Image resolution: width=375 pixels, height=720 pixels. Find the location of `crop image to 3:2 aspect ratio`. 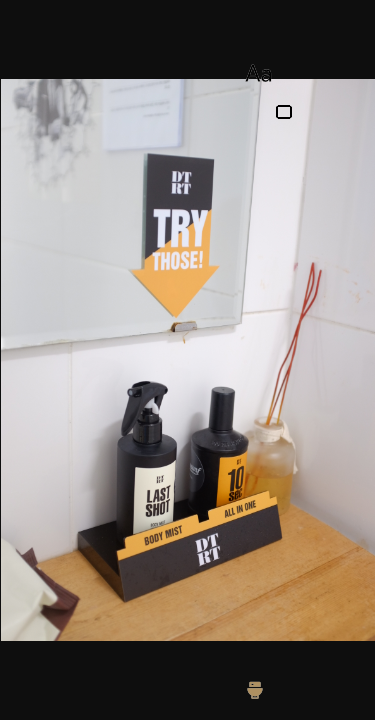

crop image to 3:2 aspect ratio is located at coordinates (284, 112).